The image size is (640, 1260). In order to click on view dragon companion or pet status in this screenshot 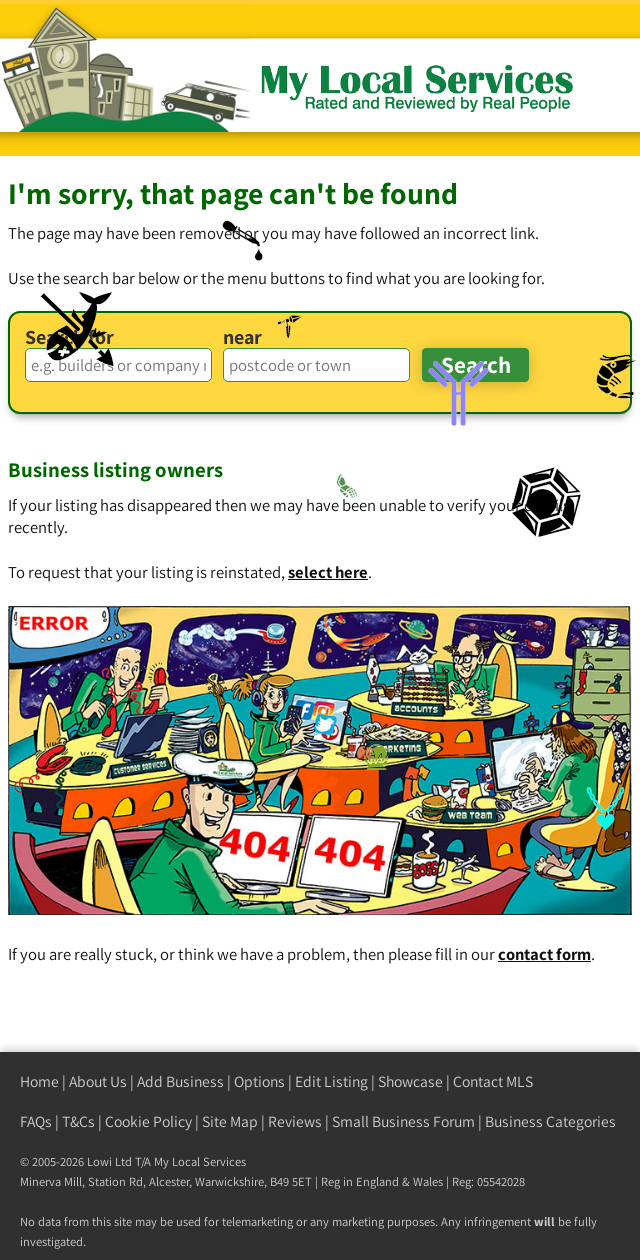, I will do `click(376, 756)`.